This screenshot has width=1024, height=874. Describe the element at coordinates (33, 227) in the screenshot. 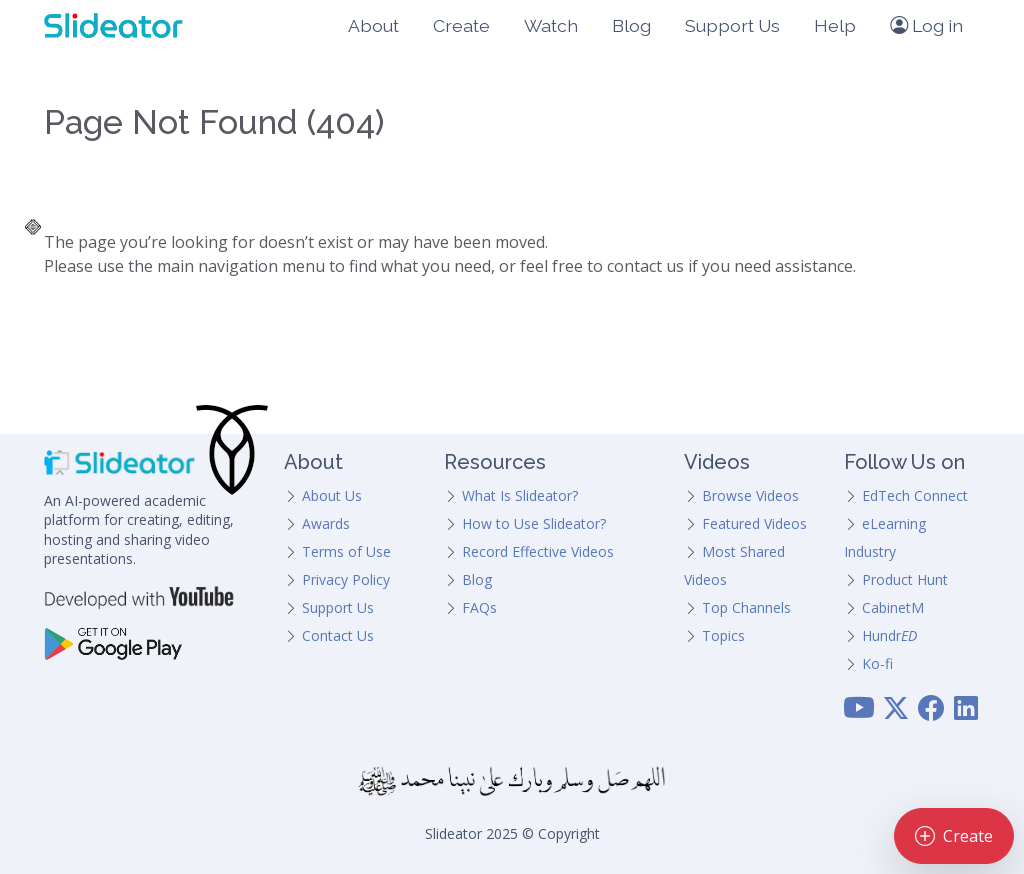

I see `open the Local app` at that location.